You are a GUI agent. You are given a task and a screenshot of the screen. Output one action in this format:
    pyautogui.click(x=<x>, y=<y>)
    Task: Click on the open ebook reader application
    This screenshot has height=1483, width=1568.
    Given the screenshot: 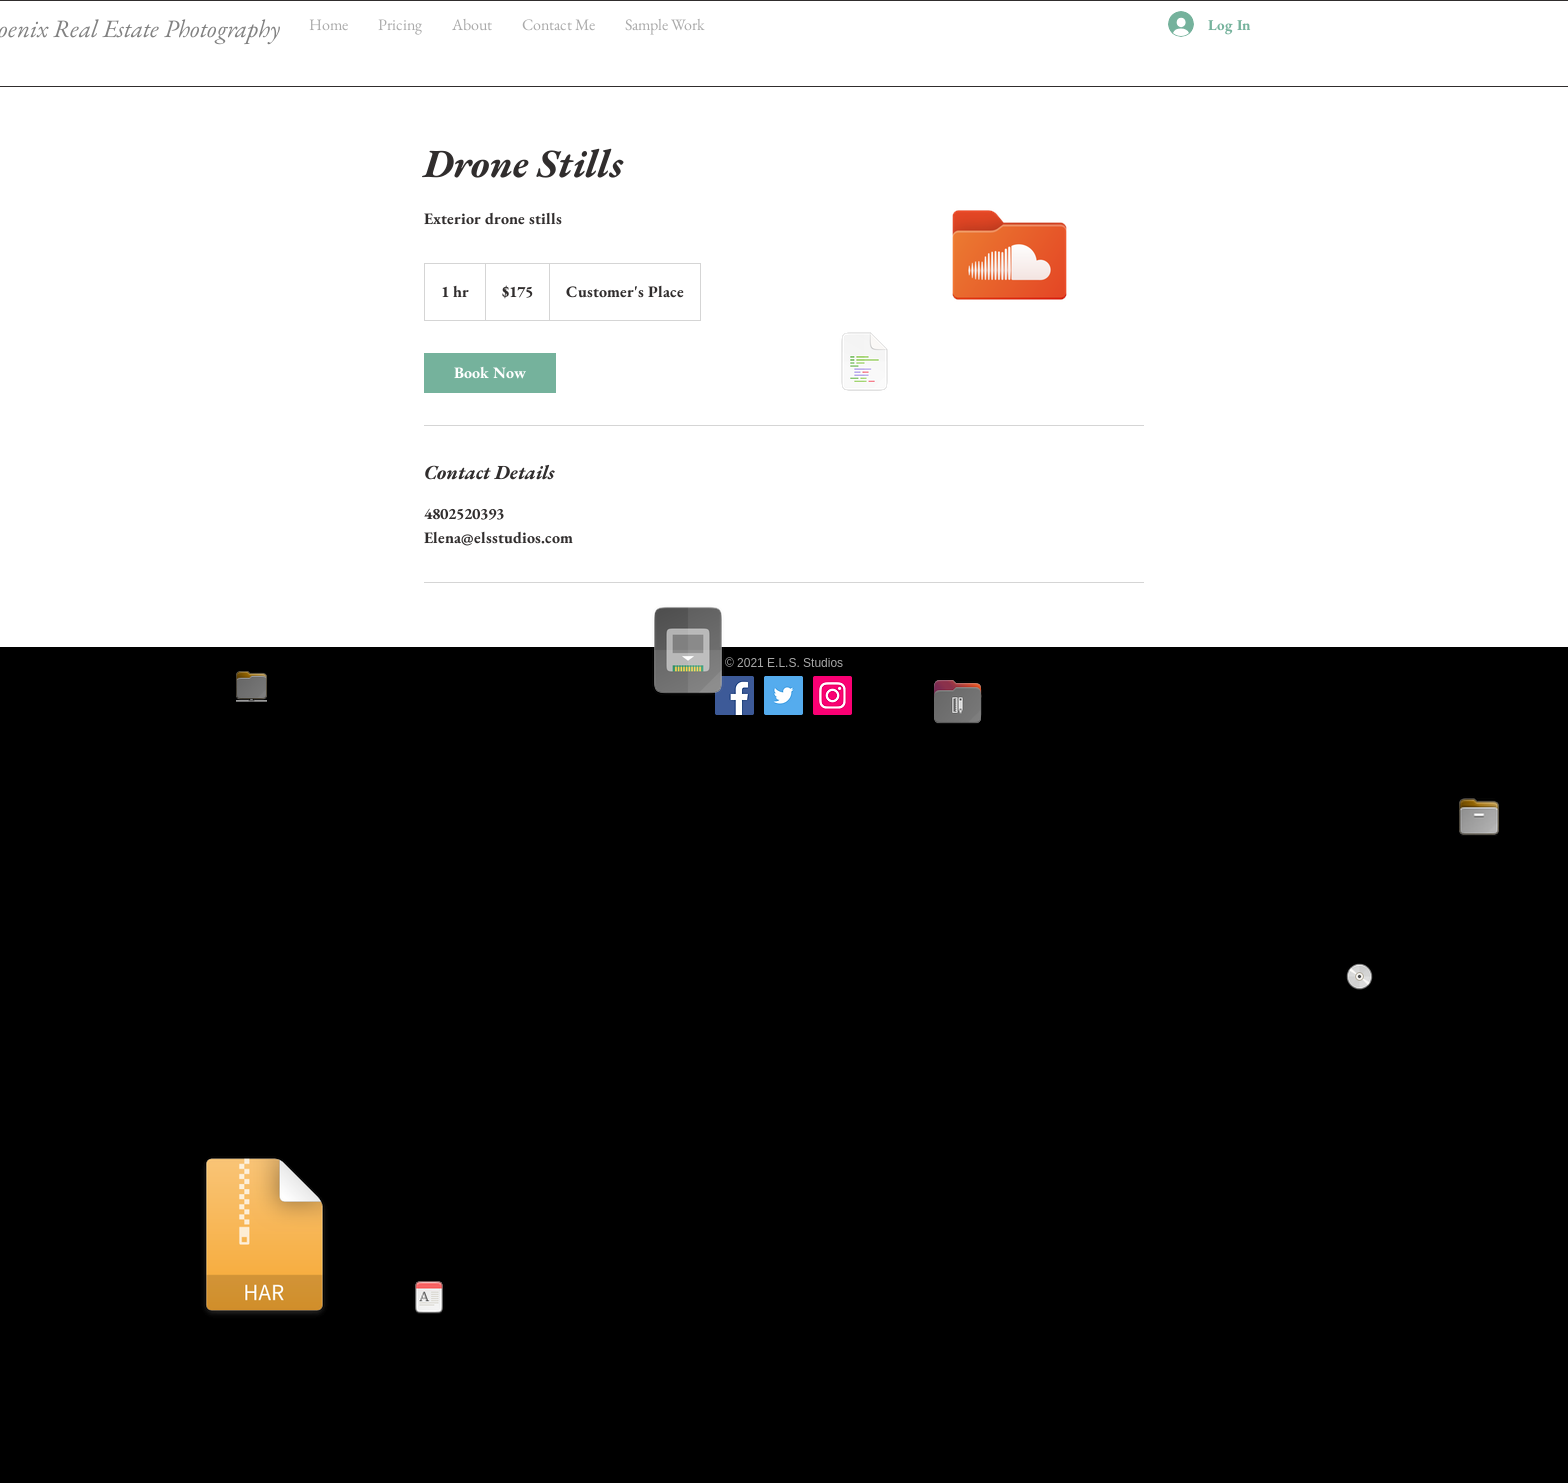 What is the action you would take?
    pyautogui.click(x=429, y=1297)
    